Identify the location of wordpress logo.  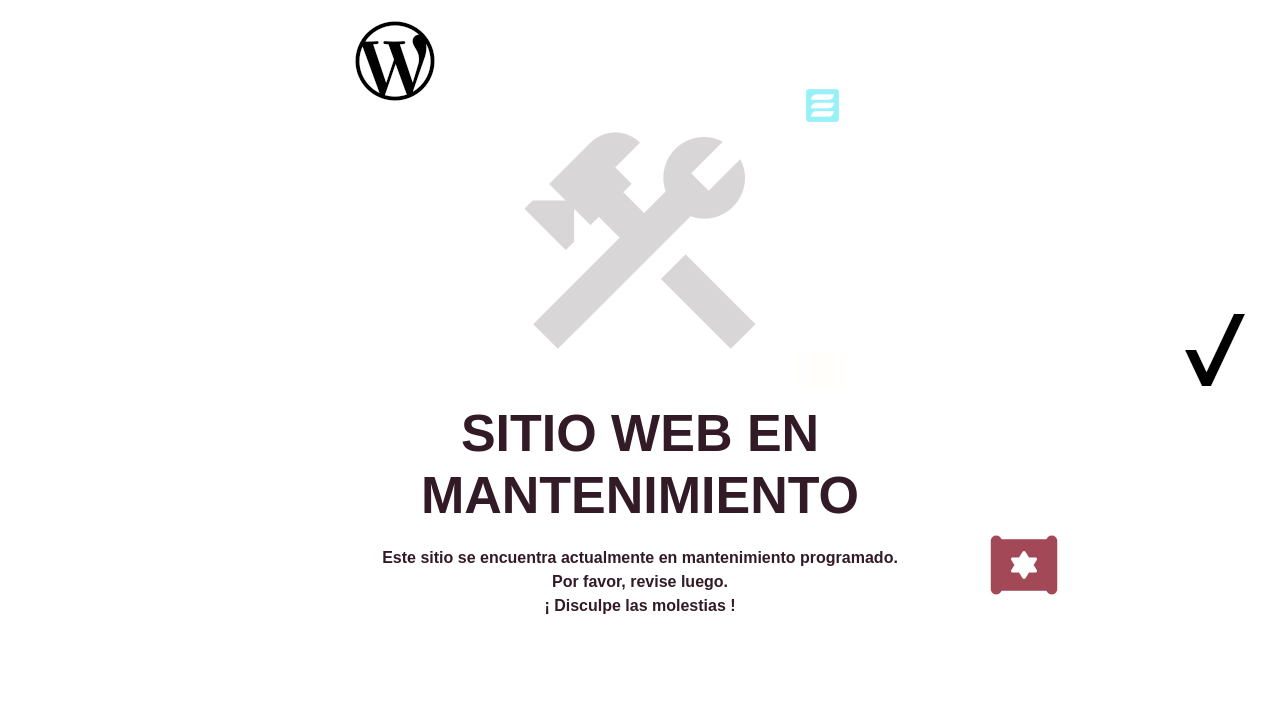
(395, 61).